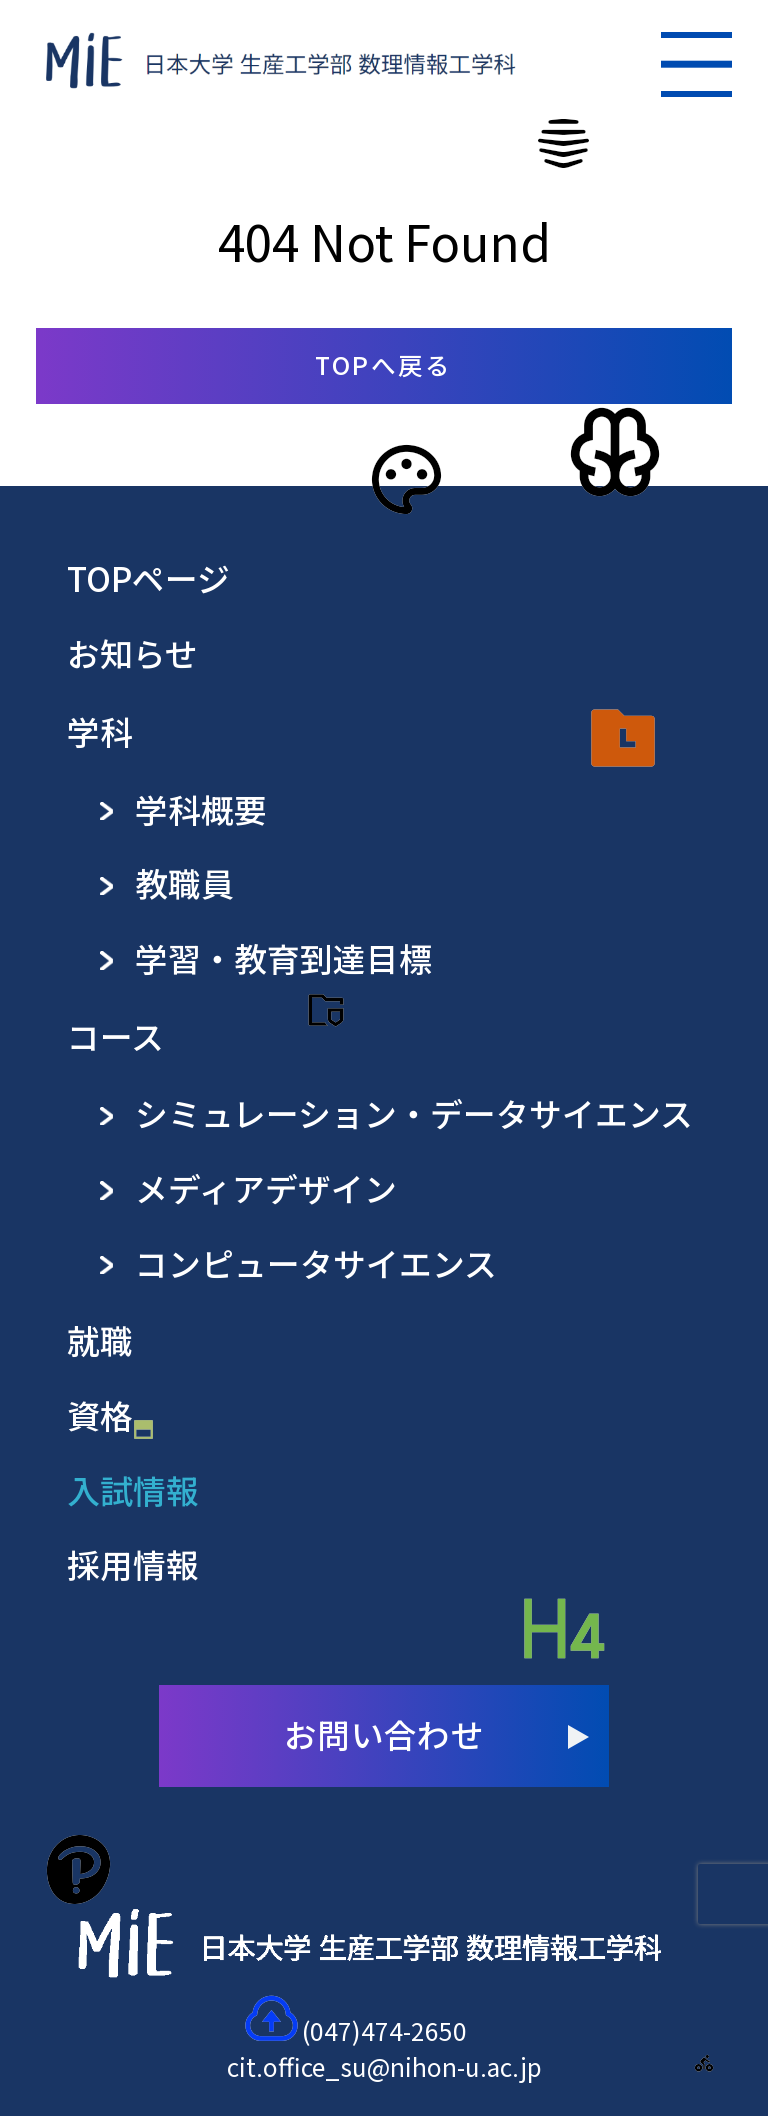  I want to click on access protected or secure files, so click(326, 1010).